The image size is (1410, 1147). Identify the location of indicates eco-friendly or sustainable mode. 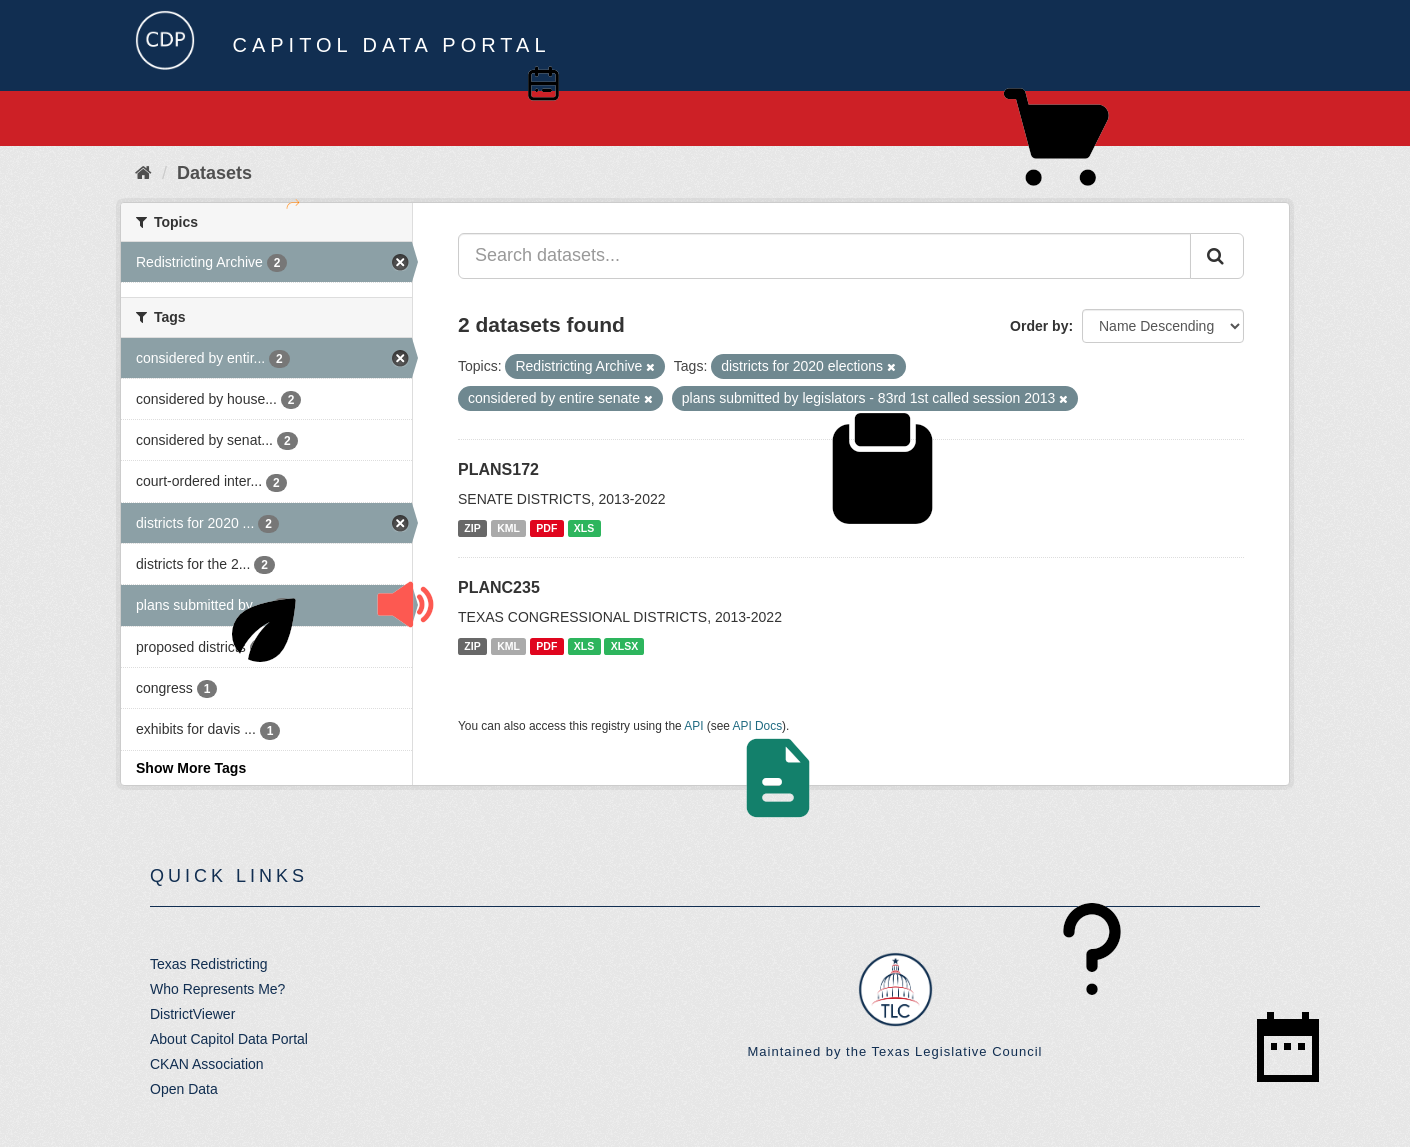
(264, 630).